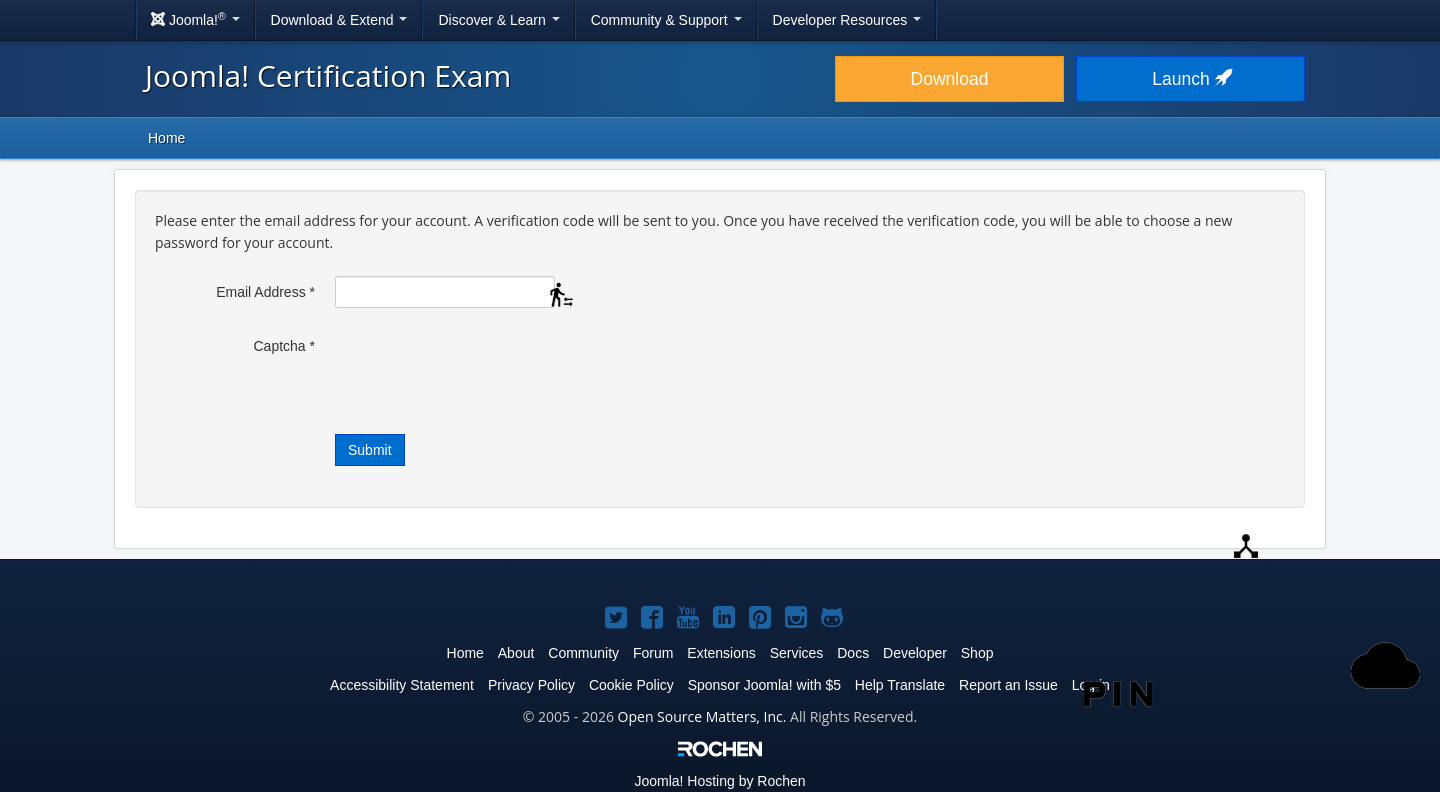 The image size is (1440, 792). I want to click on enter PIN code for parental controls, so click(1118, 694).